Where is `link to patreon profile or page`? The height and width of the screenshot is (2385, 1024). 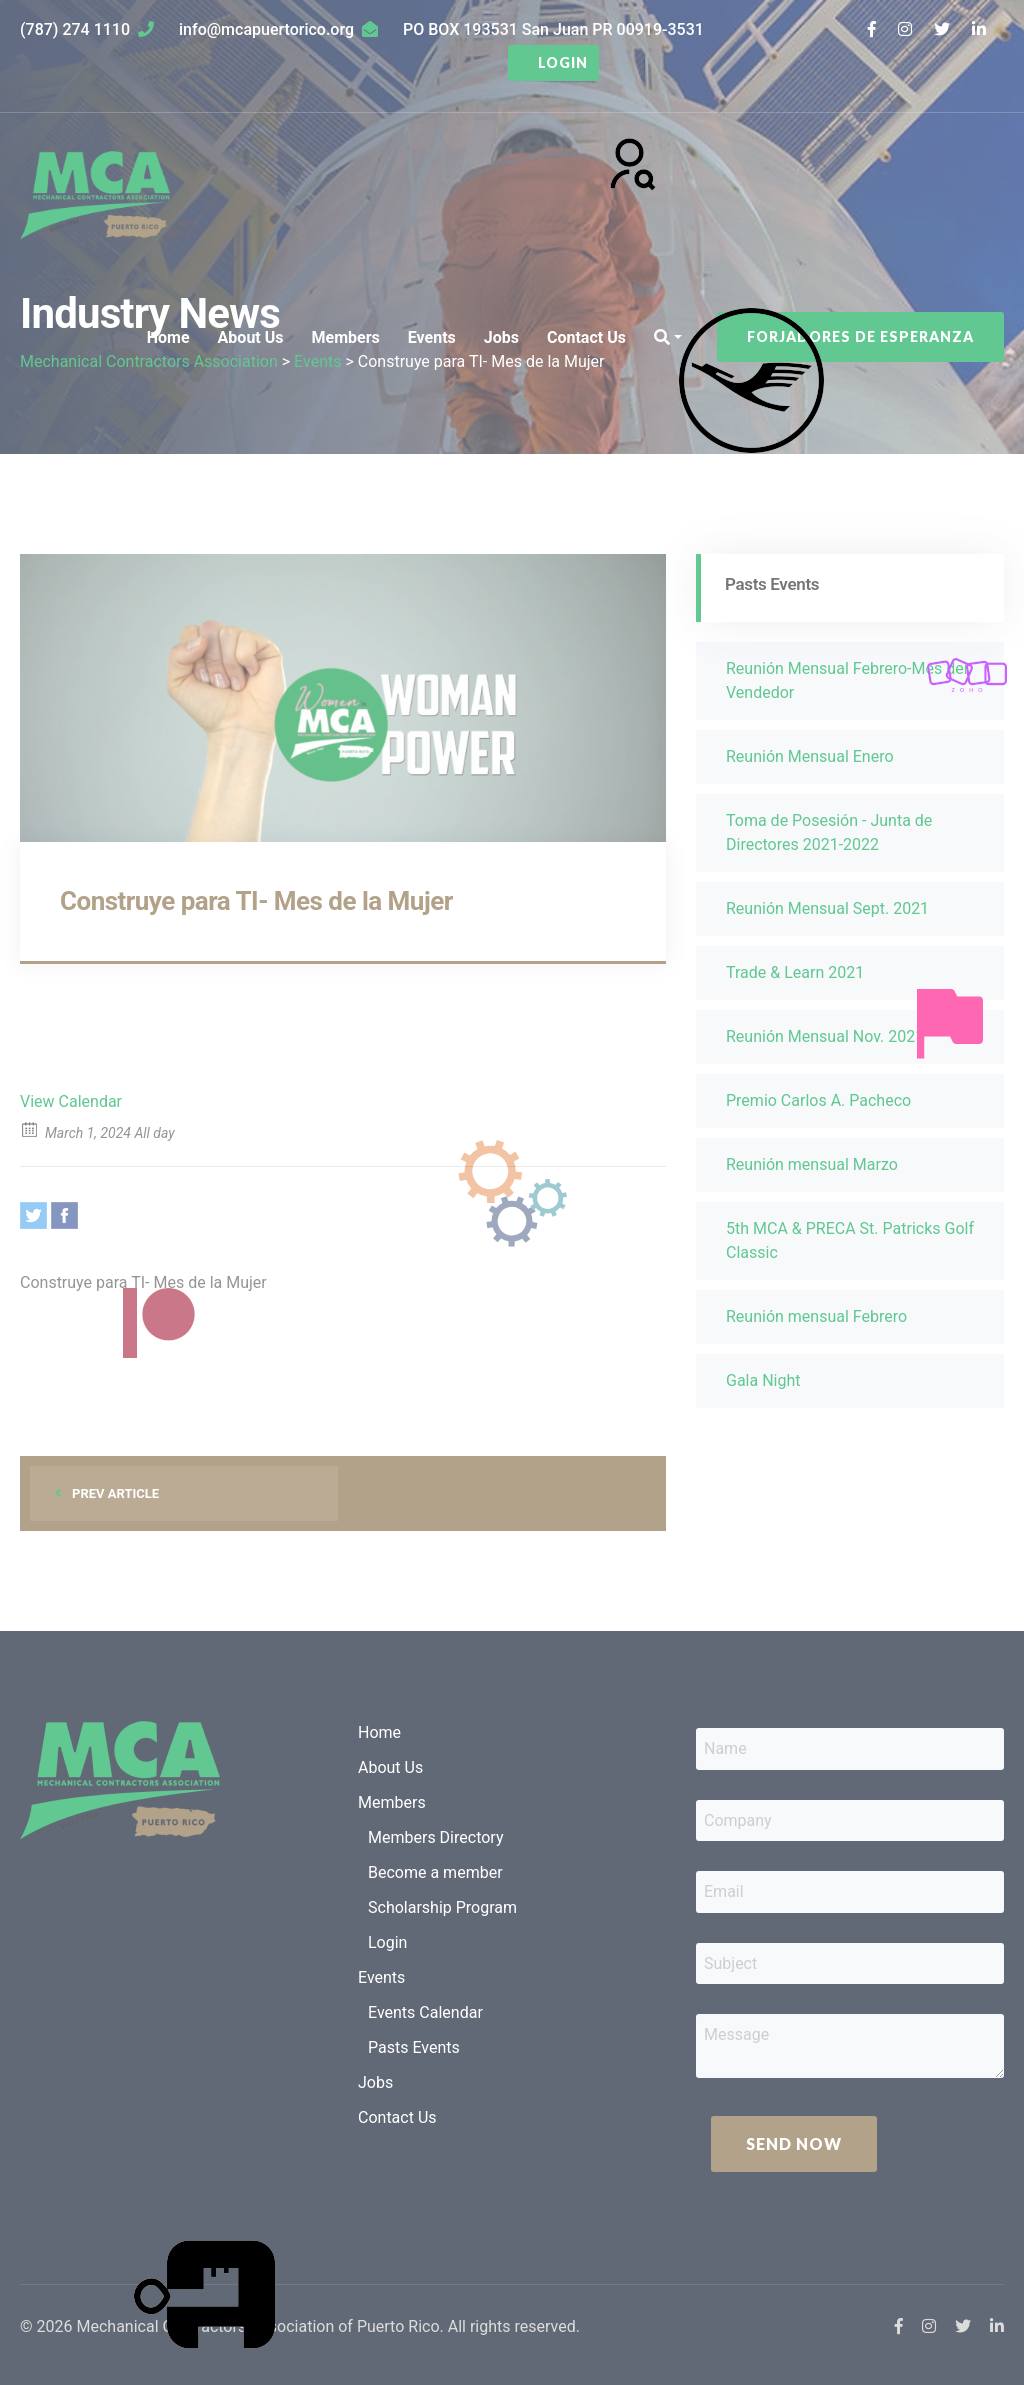 link to patreon profile or page is located at coordinates (158, 1323).